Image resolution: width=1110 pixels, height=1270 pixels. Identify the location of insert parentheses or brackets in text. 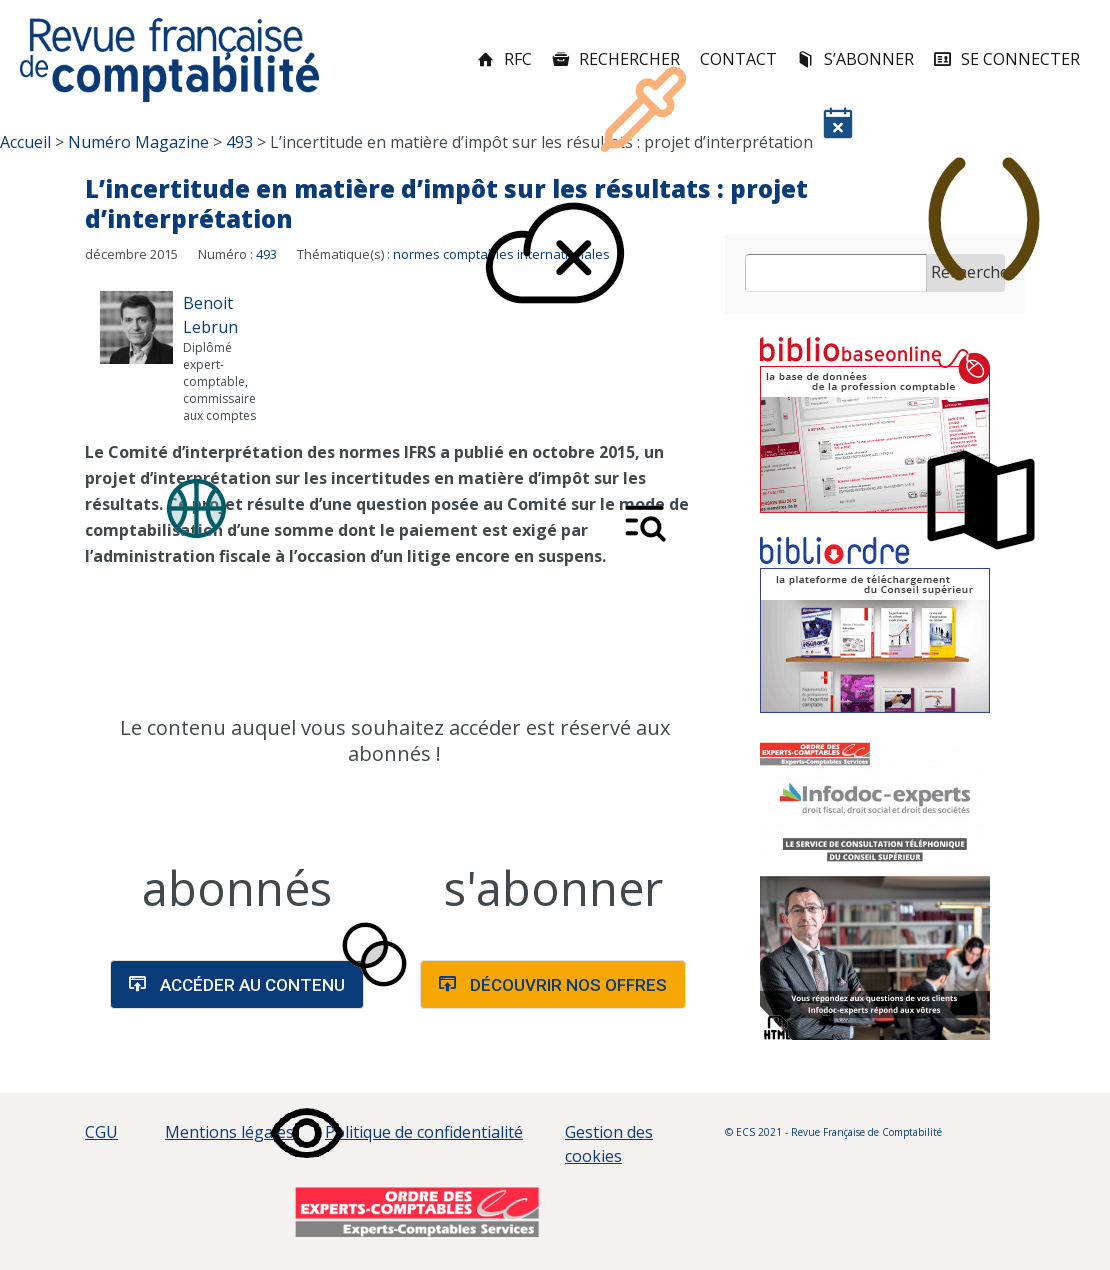
(984, 219).